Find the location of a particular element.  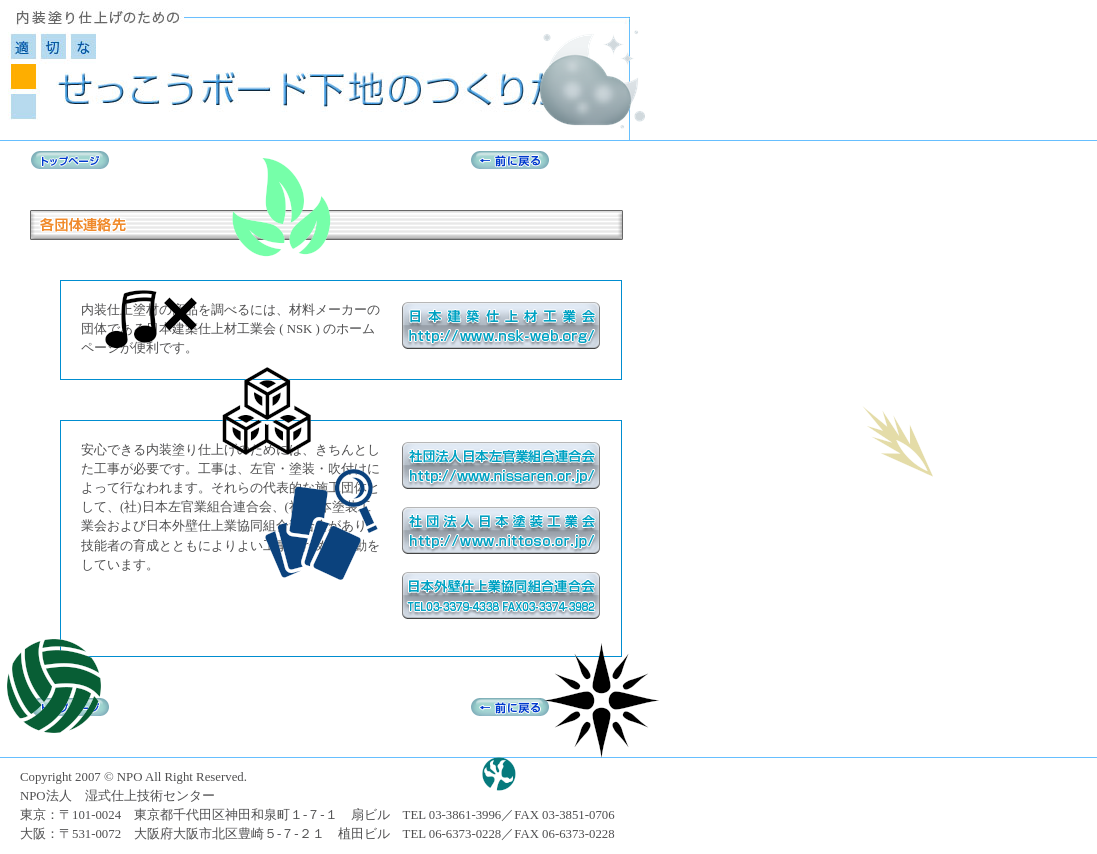

mute music or audio is located at coordinates (153, 314).